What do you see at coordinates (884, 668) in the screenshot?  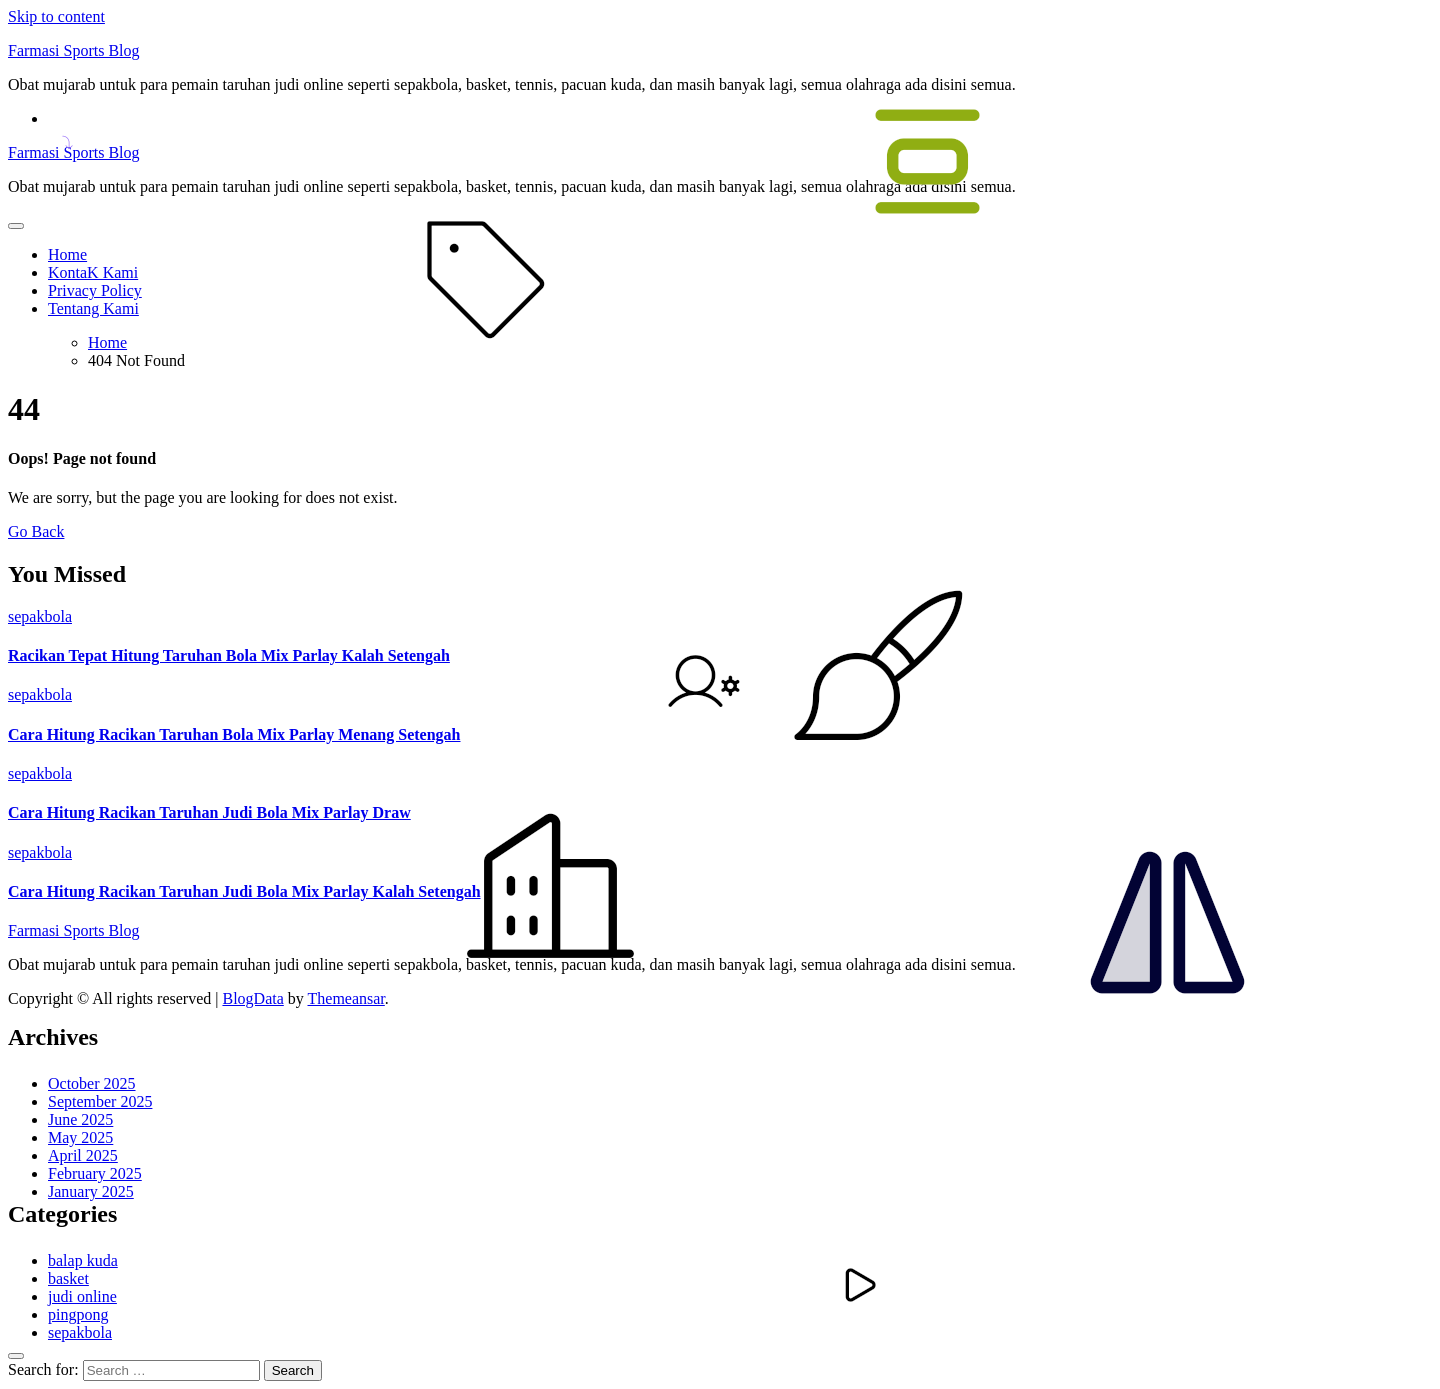 I see `access drawing or painting tools` at bounding box center [884, 668].